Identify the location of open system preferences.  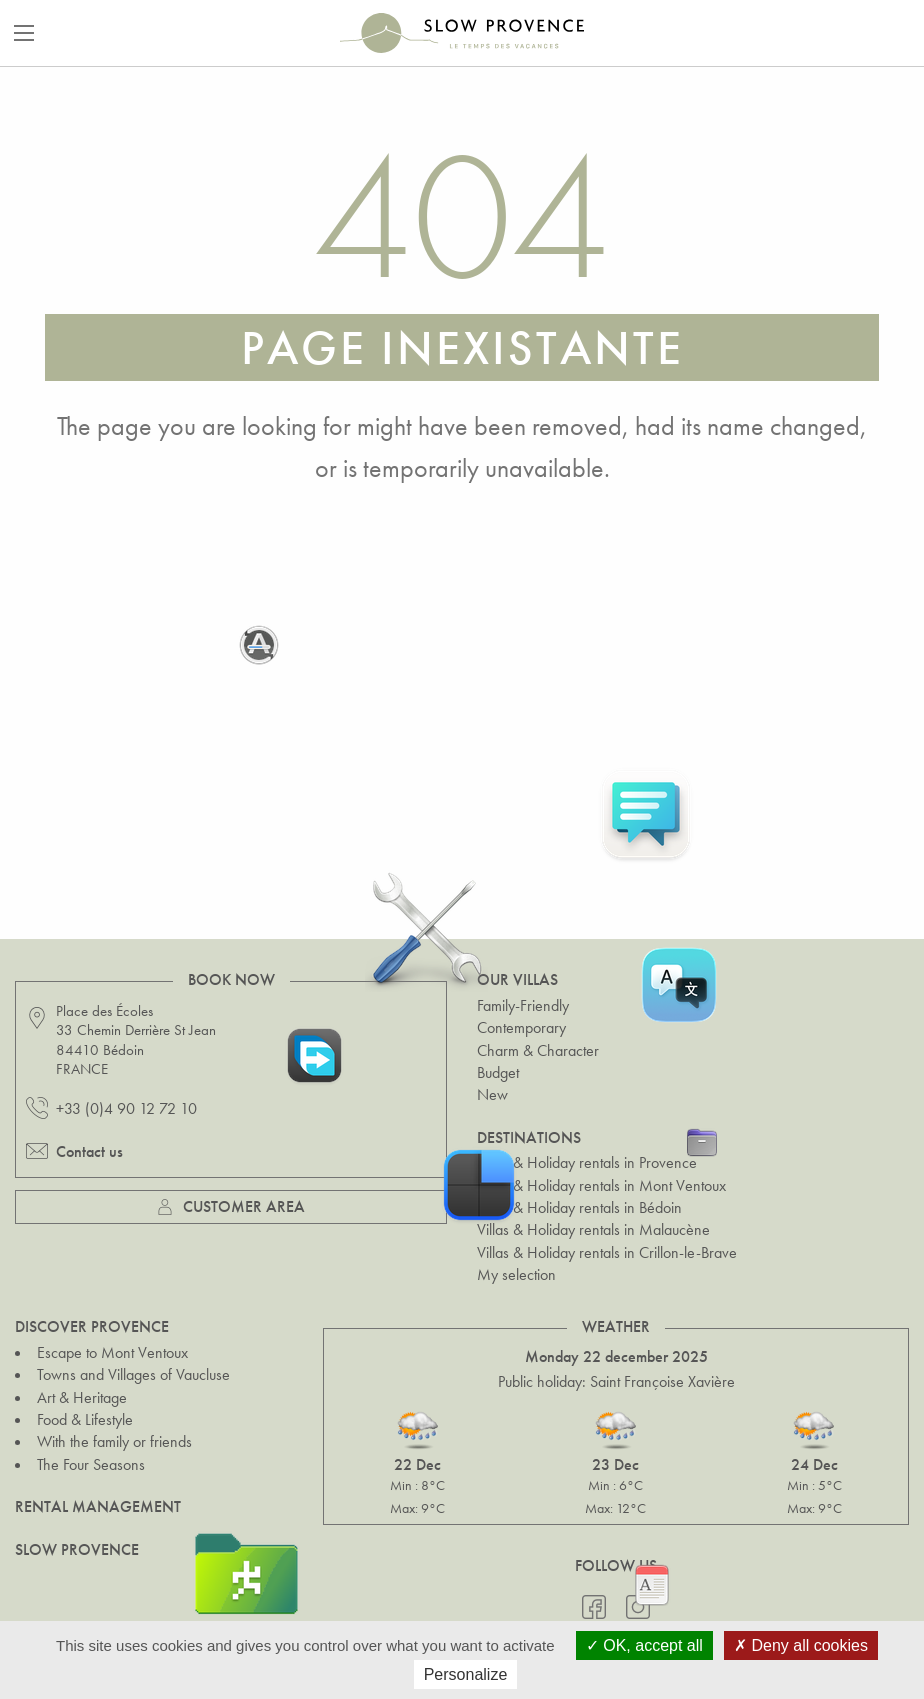
(426, 930).